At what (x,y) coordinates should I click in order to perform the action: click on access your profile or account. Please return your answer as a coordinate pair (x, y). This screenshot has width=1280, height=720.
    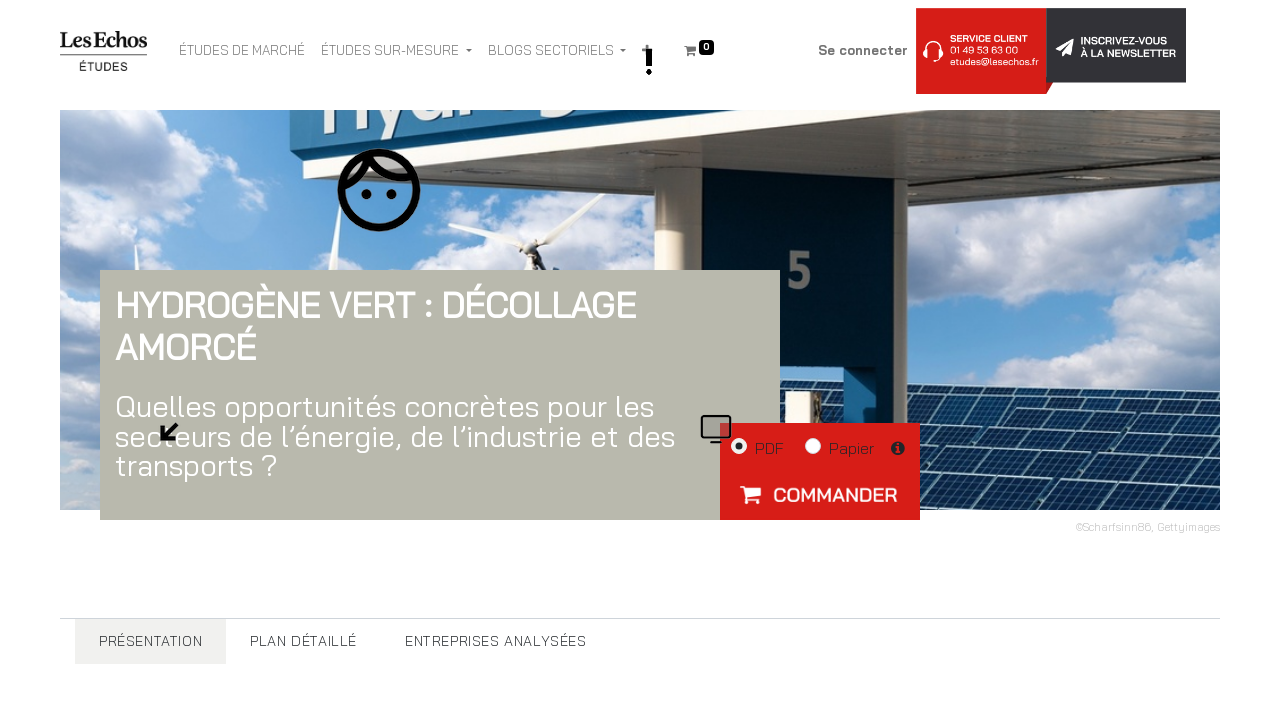
    Looking at the image, I should click on (379, 190).